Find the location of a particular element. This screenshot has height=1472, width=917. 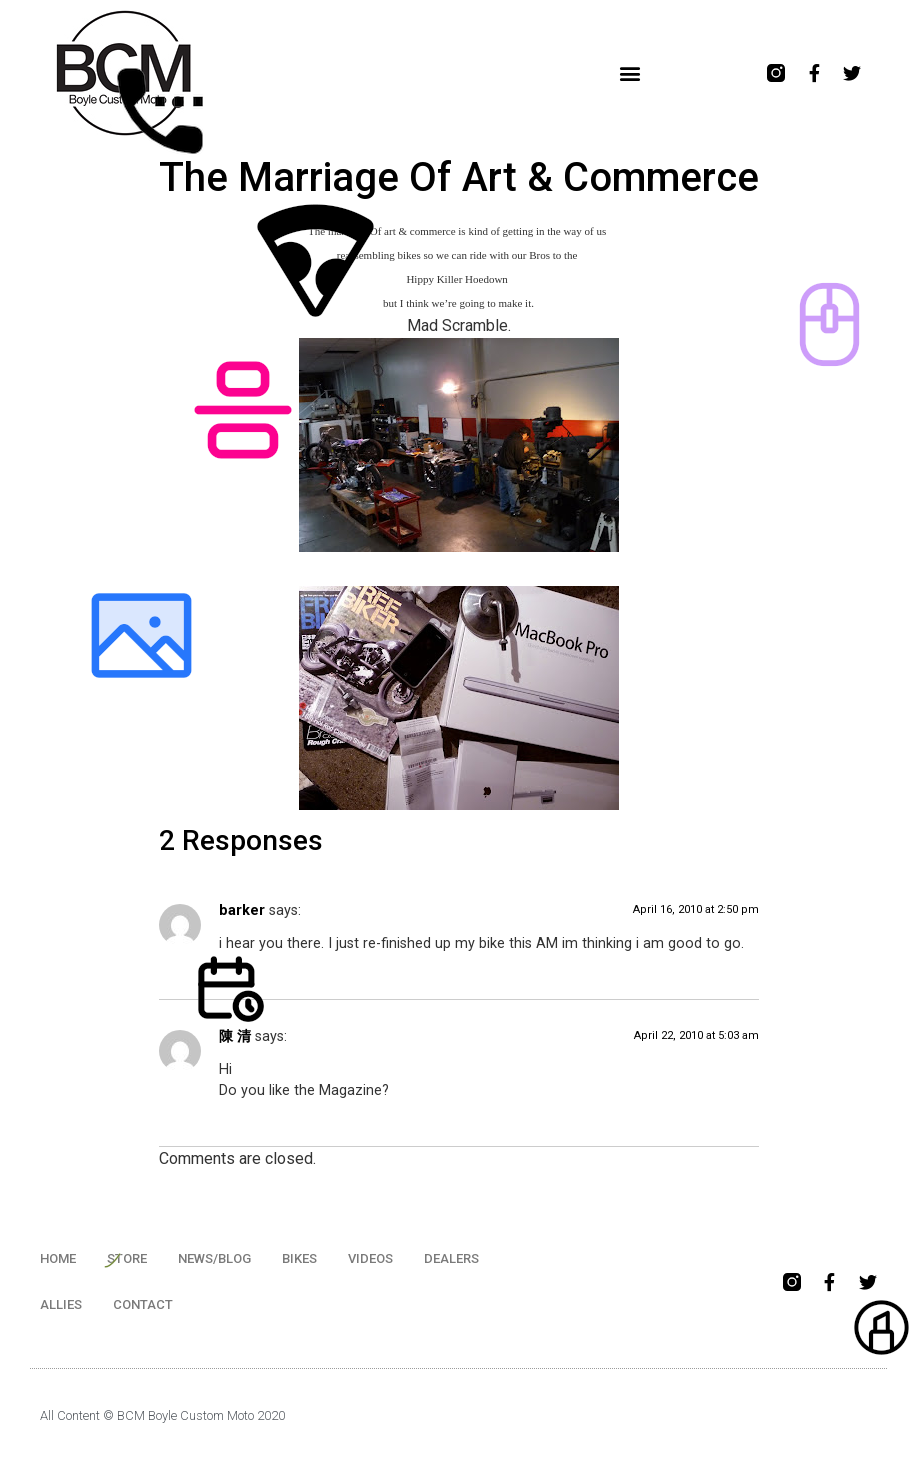

order food or pizza delivery is located at coordinates (315, 258).